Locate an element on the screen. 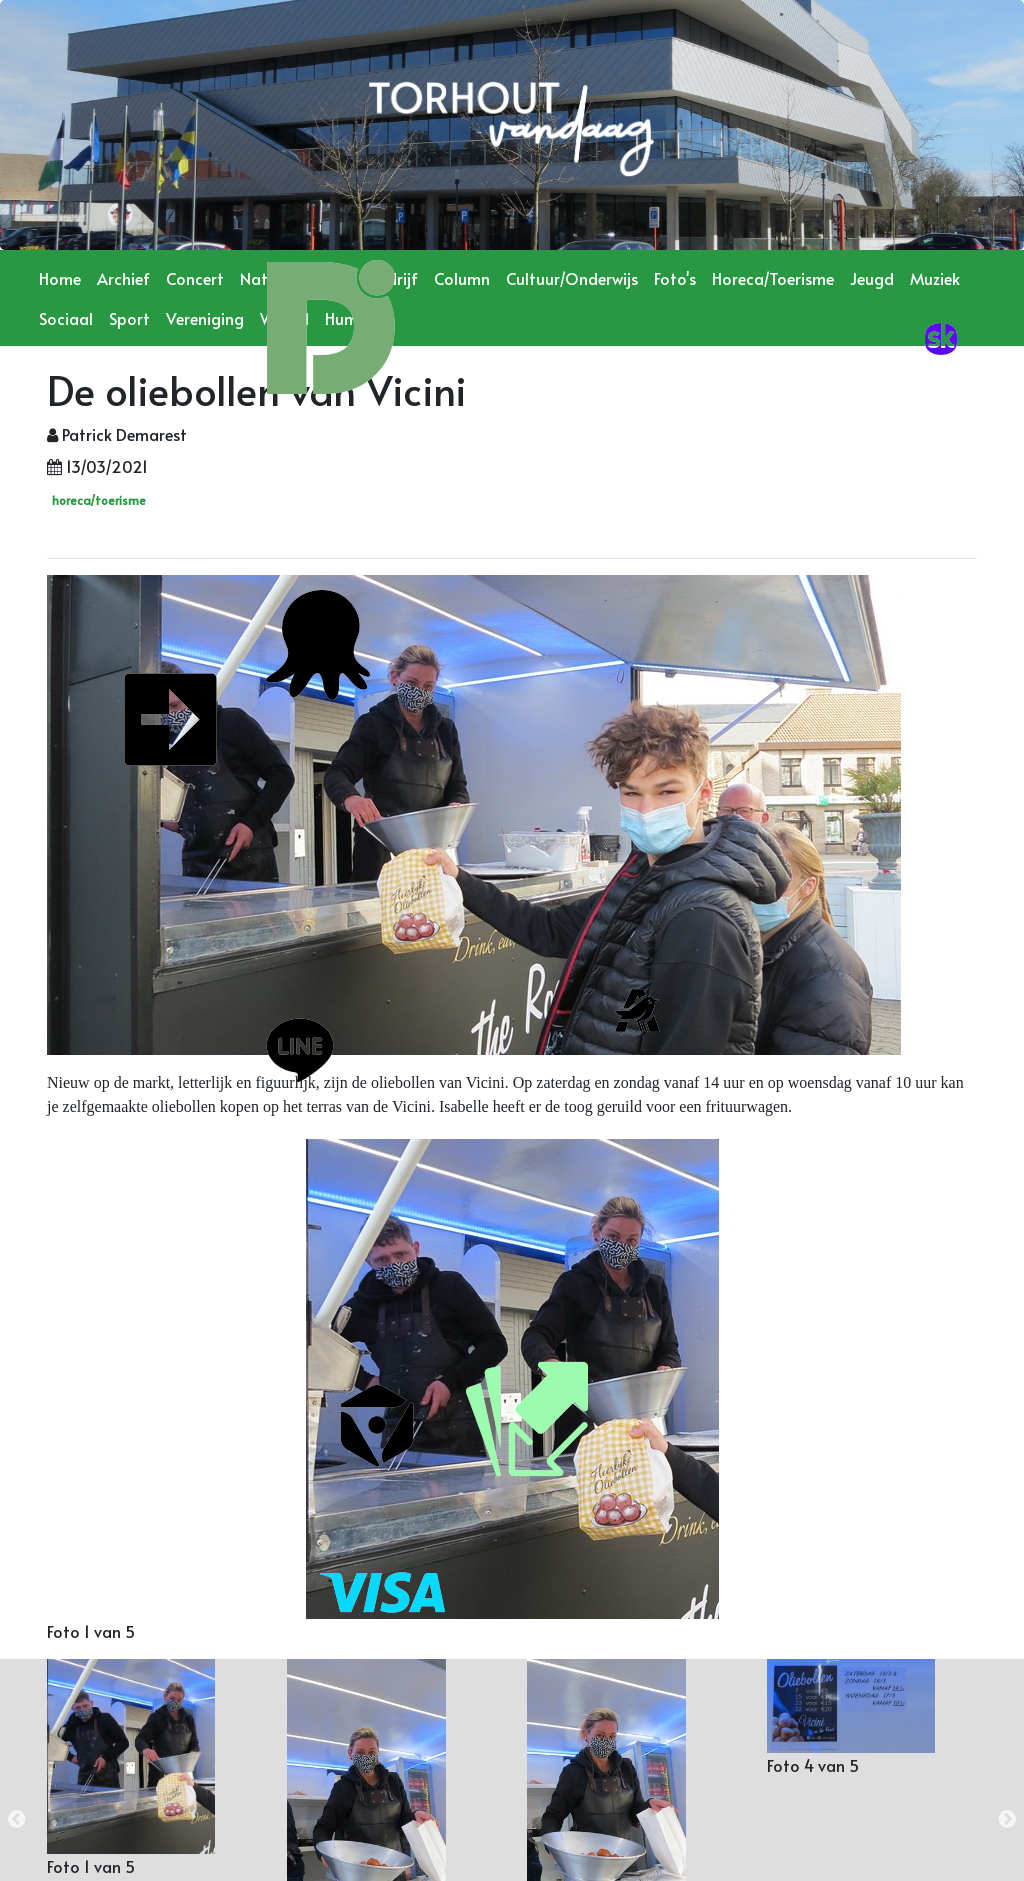 The image size is (1024, 1881). visa payment method accepted is located at coordinates (382, 1592).